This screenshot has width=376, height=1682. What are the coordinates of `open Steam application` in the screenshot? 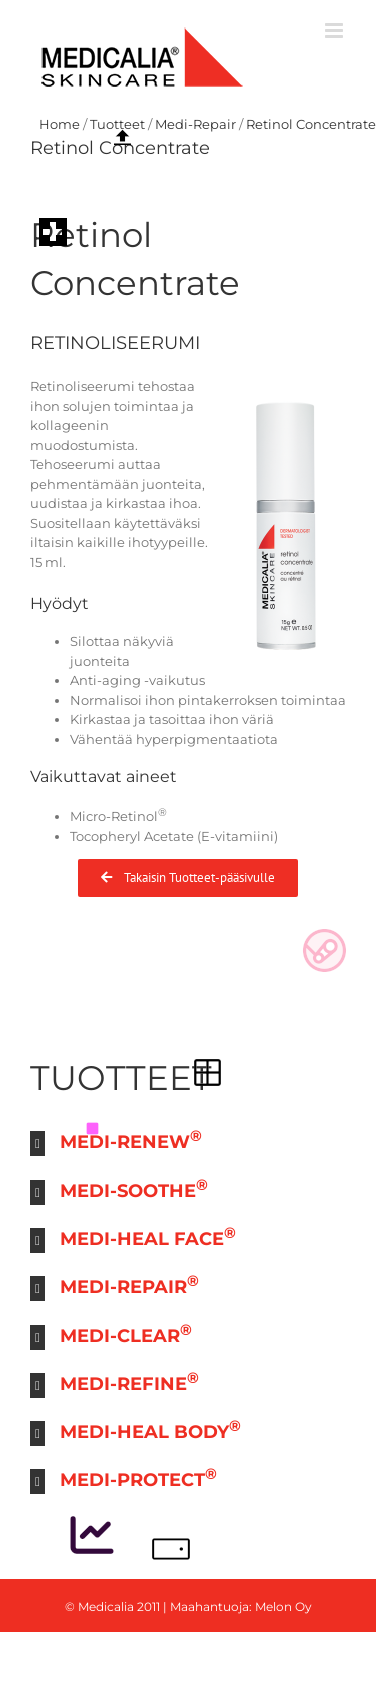 It's located at (324, 950).